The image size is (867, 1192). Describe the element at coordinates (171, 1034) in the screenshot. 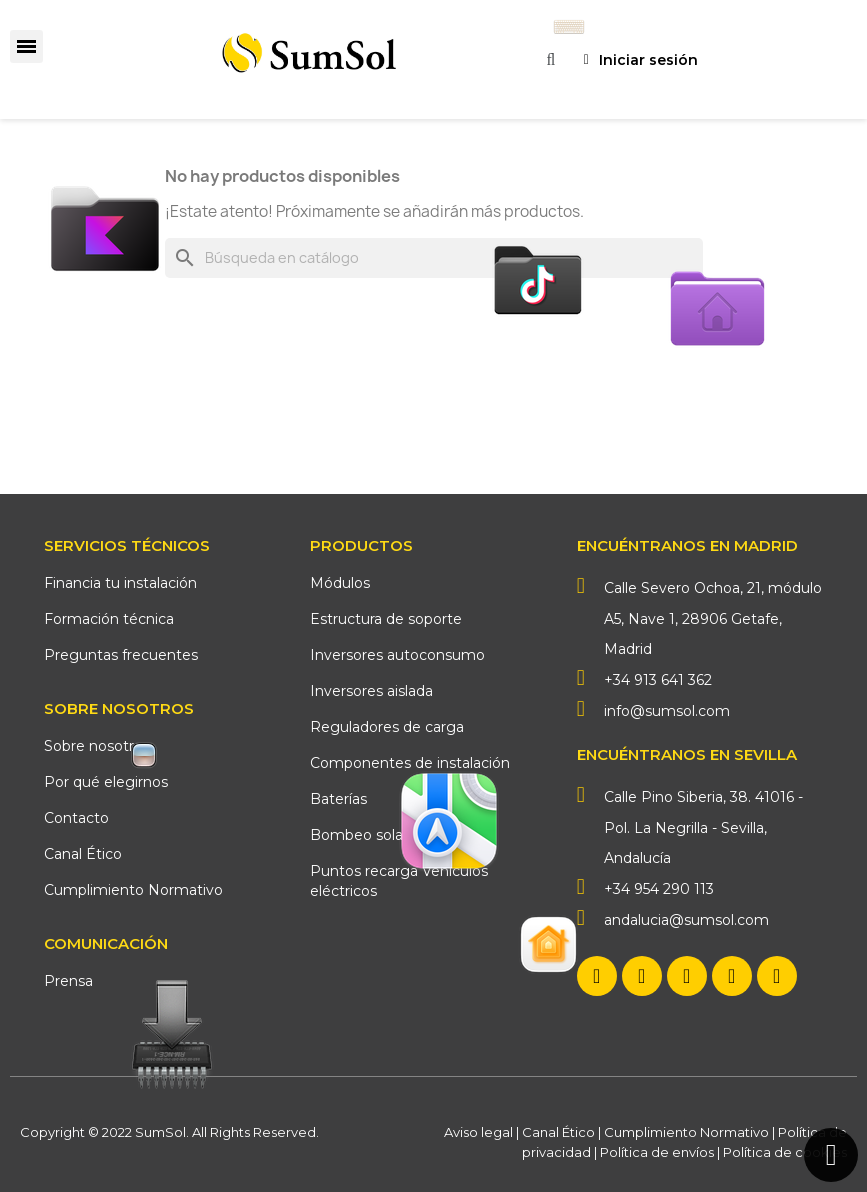

I see `update firmware on connected accessories` at that location.